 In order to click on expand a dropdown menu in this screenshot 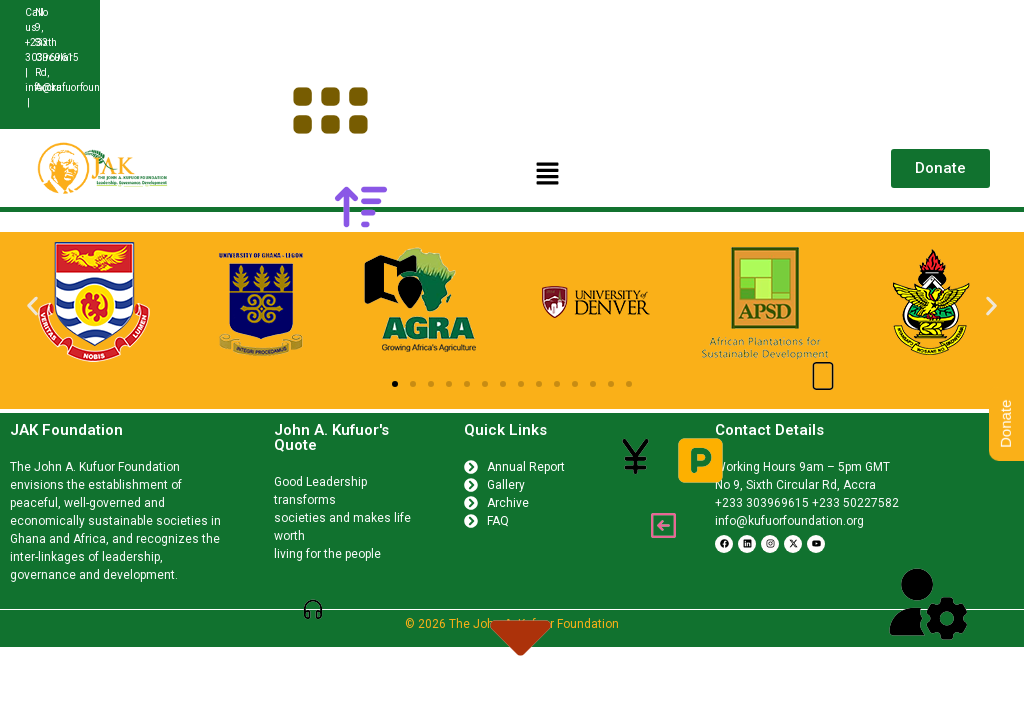, I will do `click(520, 635)`.